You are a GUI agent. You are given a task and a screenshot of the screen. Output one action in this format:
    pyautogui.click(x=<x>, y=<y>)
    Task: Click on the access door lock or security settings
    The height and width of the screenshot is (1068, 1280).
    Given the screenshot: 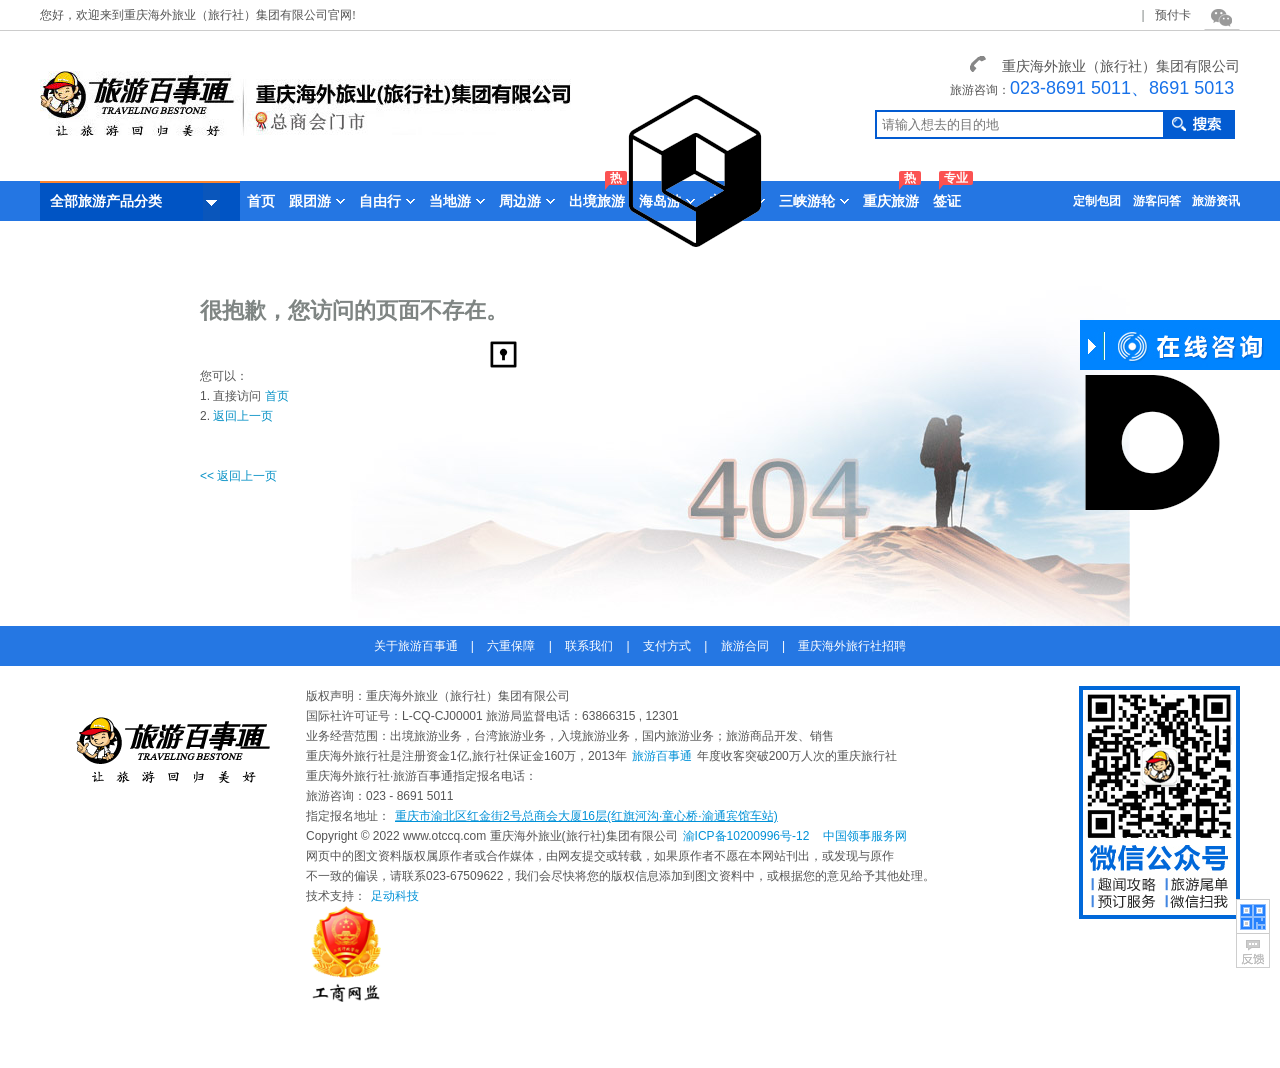 What is the action you would take?
    pyautogui.click(x=503, y=354)
    